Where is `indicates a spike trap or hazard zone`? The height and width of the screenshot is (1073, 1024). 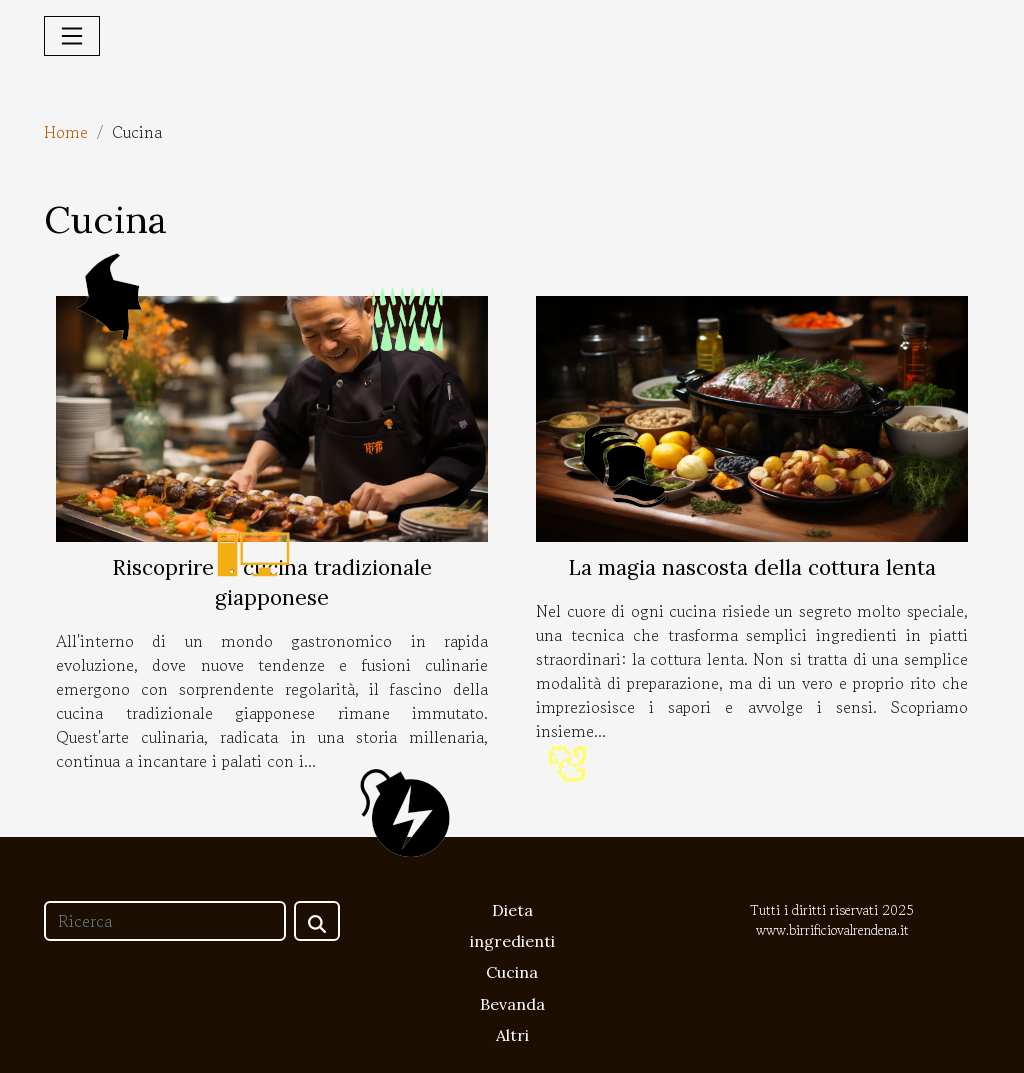
indicates a spike trap or hazard zone is located at coordinates (407, 316).